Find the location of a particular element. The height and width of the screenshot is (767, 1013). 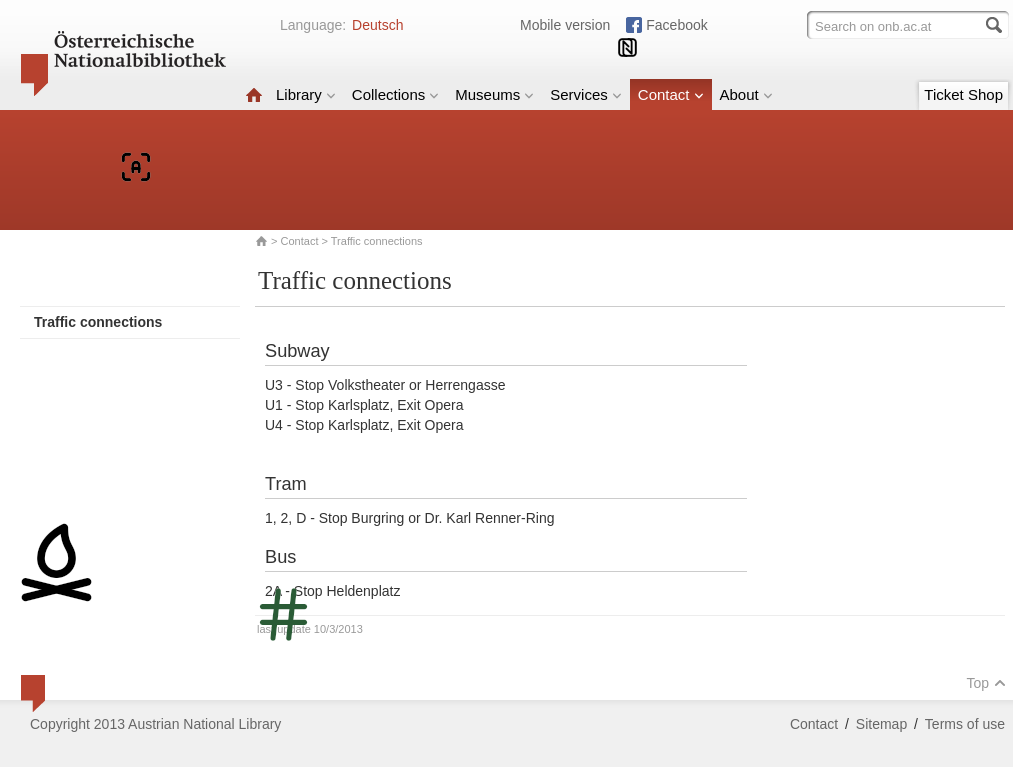

add or browse hashtags is located at coordinates (283, 614).